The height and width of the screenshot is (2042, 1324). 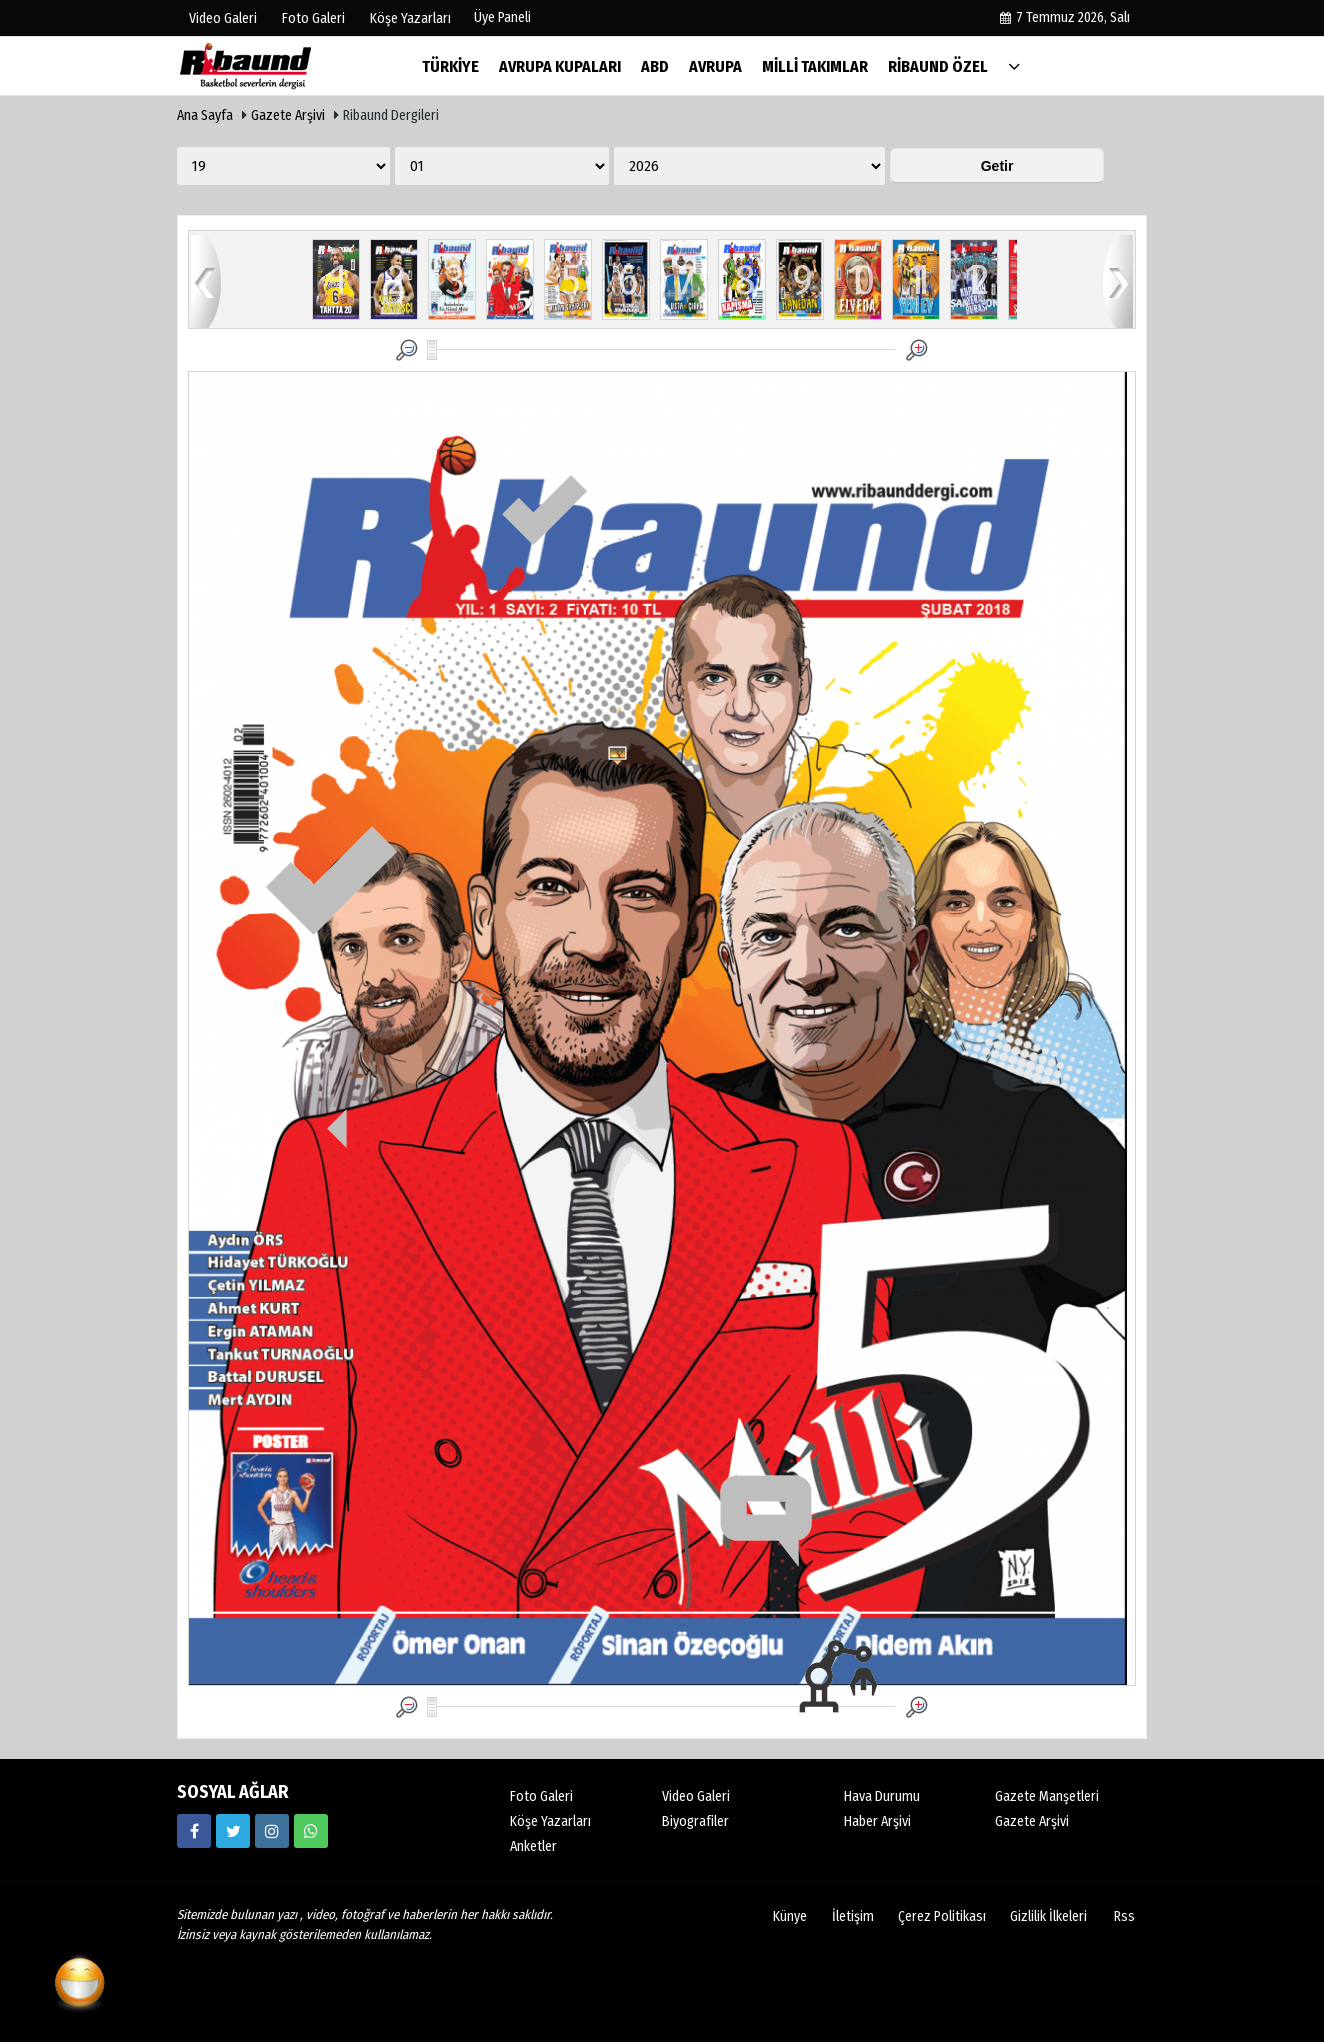 What do you see at coordinates (838, 1673) in the screenshot?
I see `open GNOME Builder IDE` at bounding box center [838, 1673].